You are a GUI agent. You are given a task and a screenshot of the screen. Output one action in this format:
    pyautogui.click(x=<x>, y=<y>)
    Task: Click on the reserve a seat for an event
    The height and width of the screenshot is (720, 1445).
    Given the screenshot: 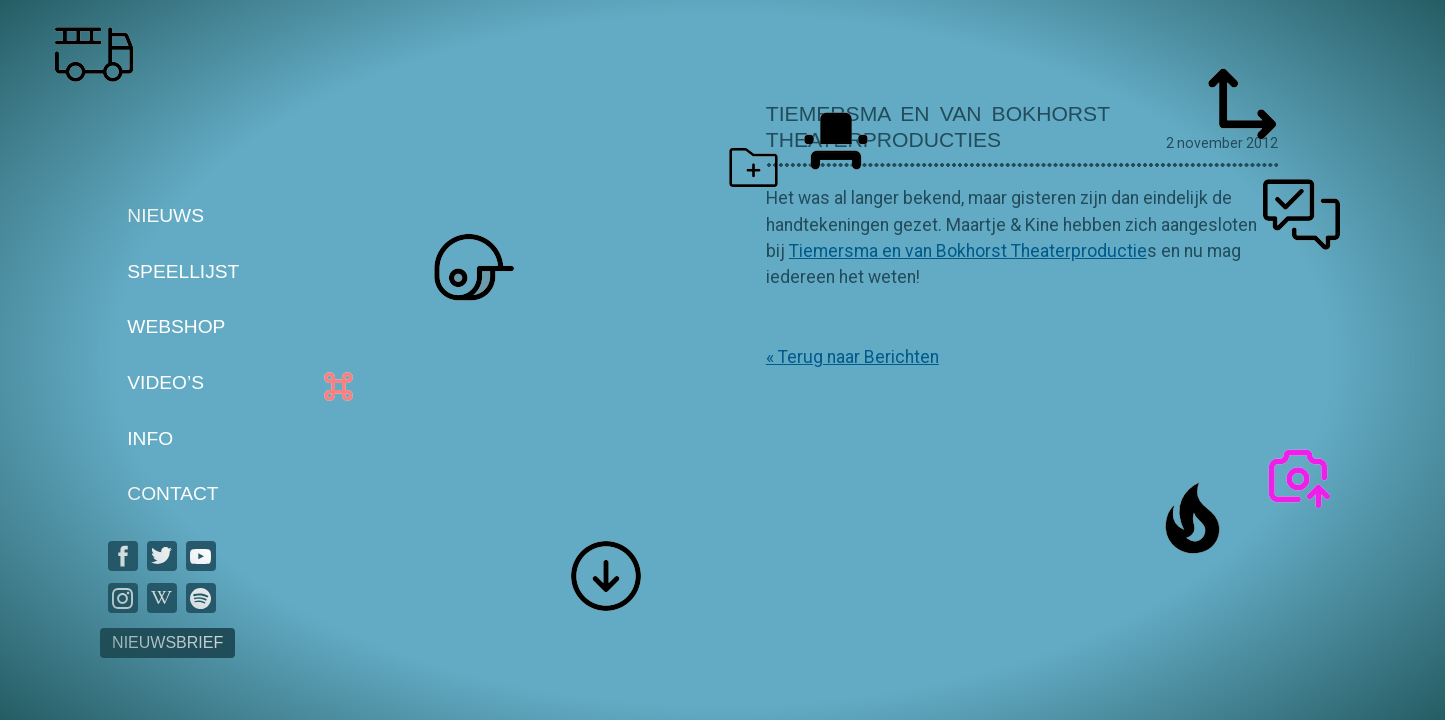 What is the action you would take?
    pyautogui.click(x=836, y=141)
    